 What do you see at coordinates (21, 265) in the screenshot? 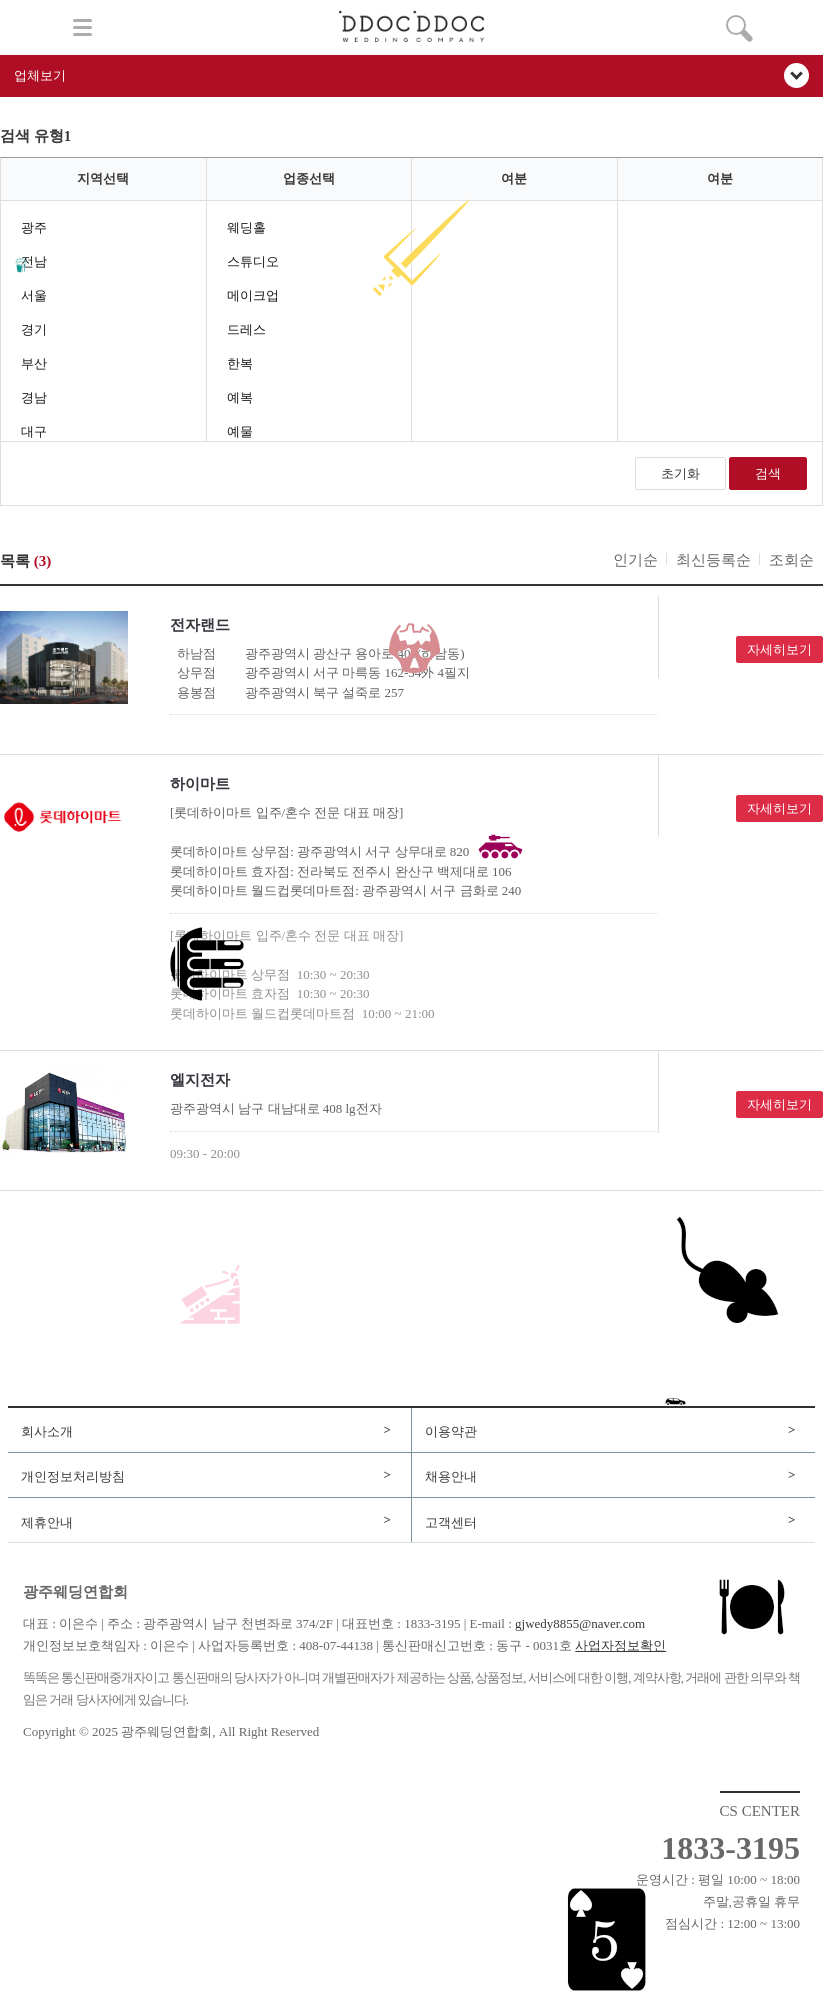
I see `a bucket or container item in game inventory` at bounding box center [21, 265].